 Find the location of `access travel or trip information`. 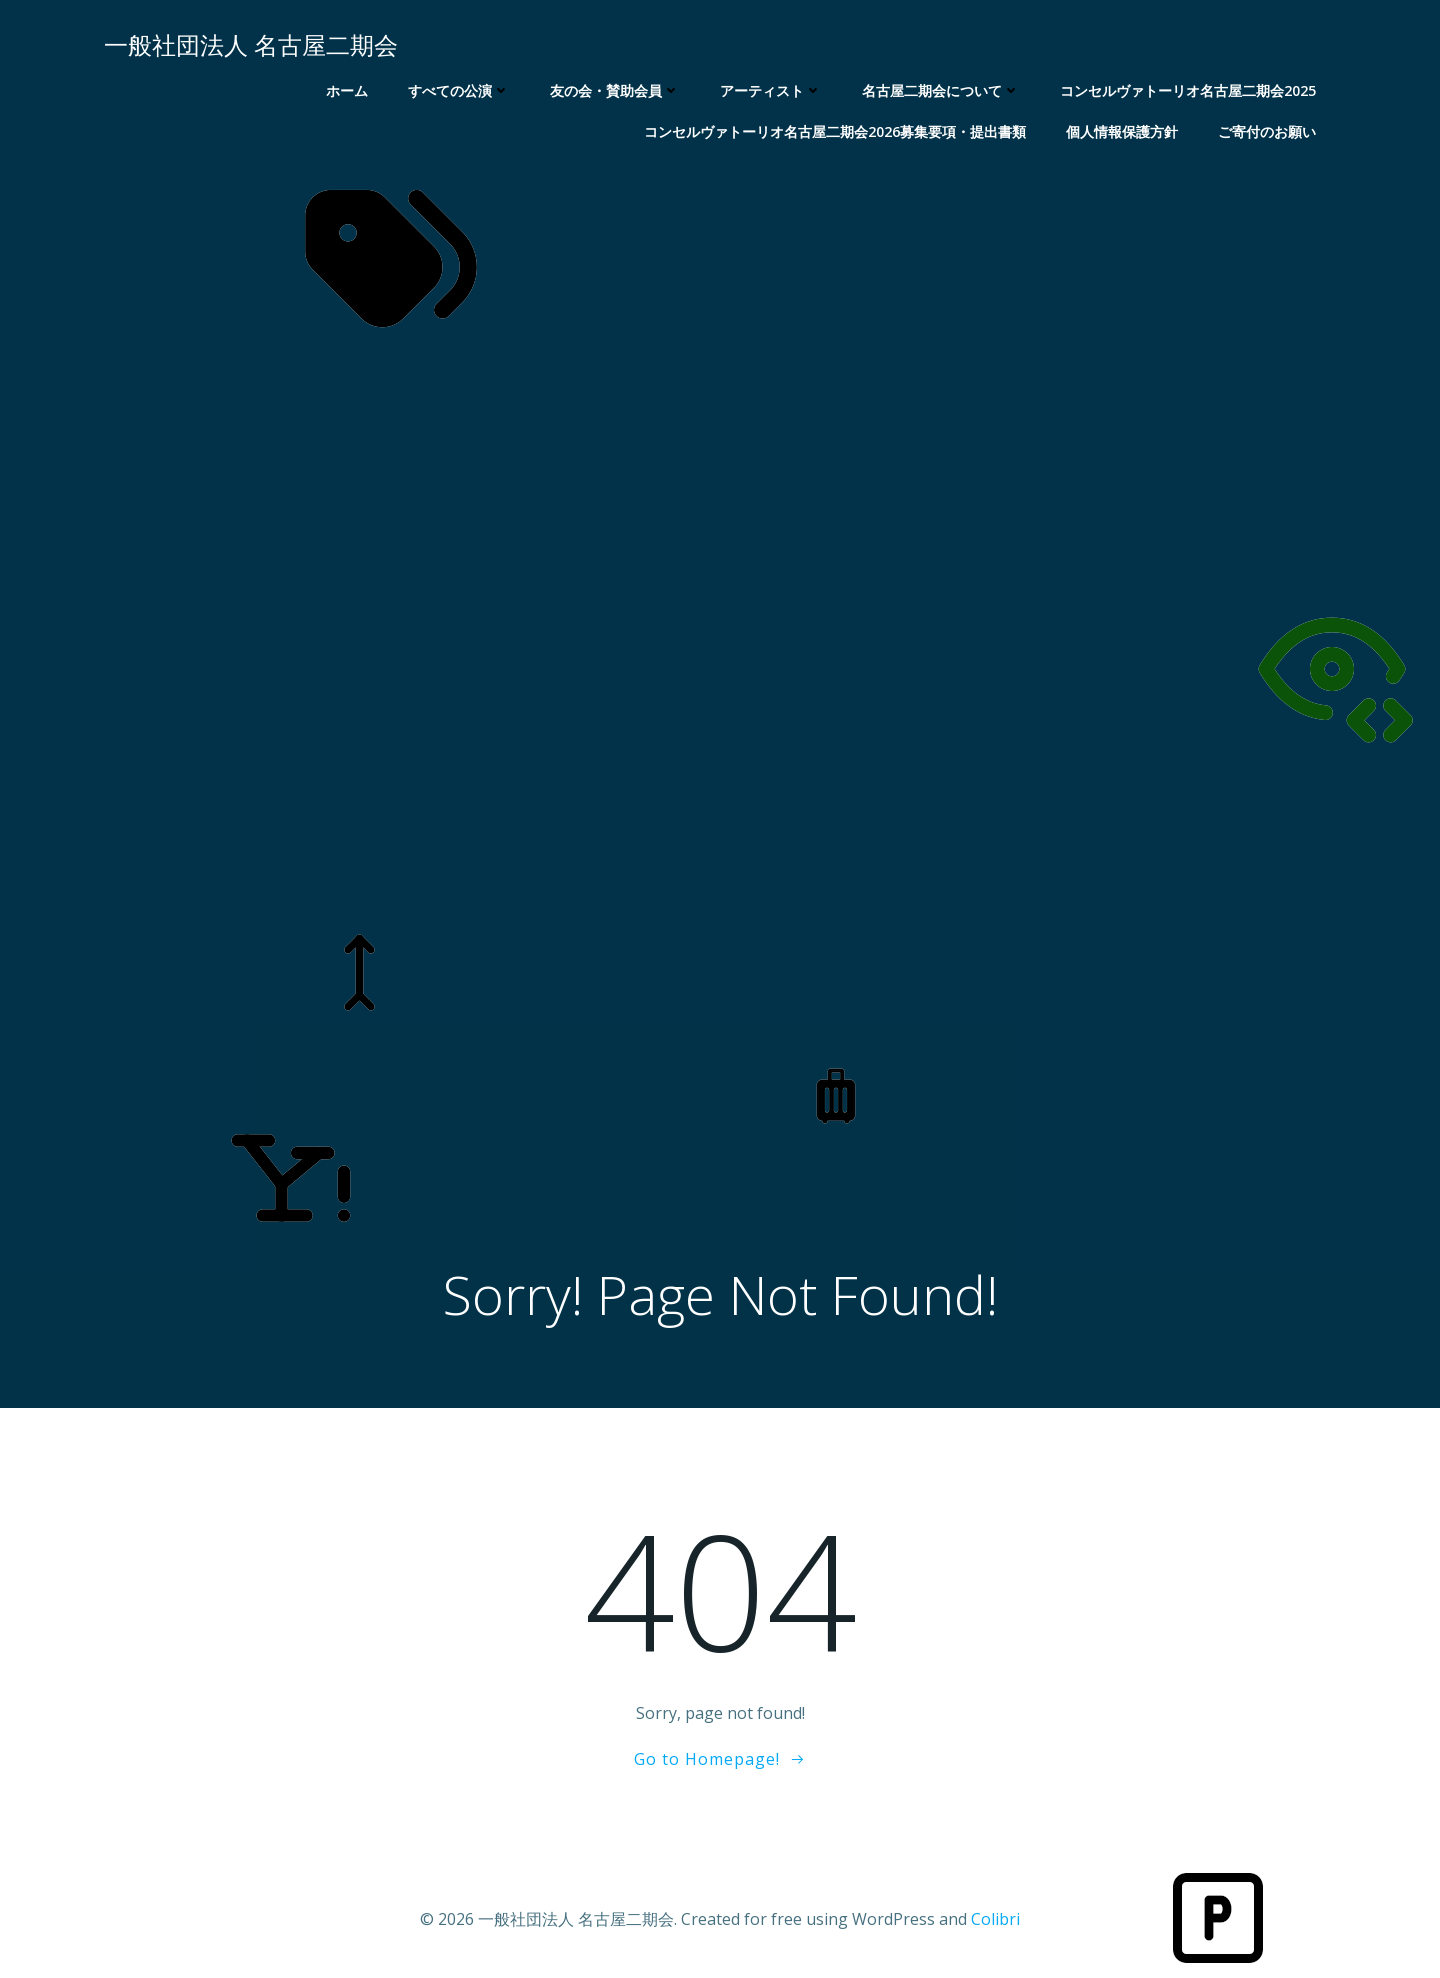

access travel or trip information is located at coordinates (836, 1096).